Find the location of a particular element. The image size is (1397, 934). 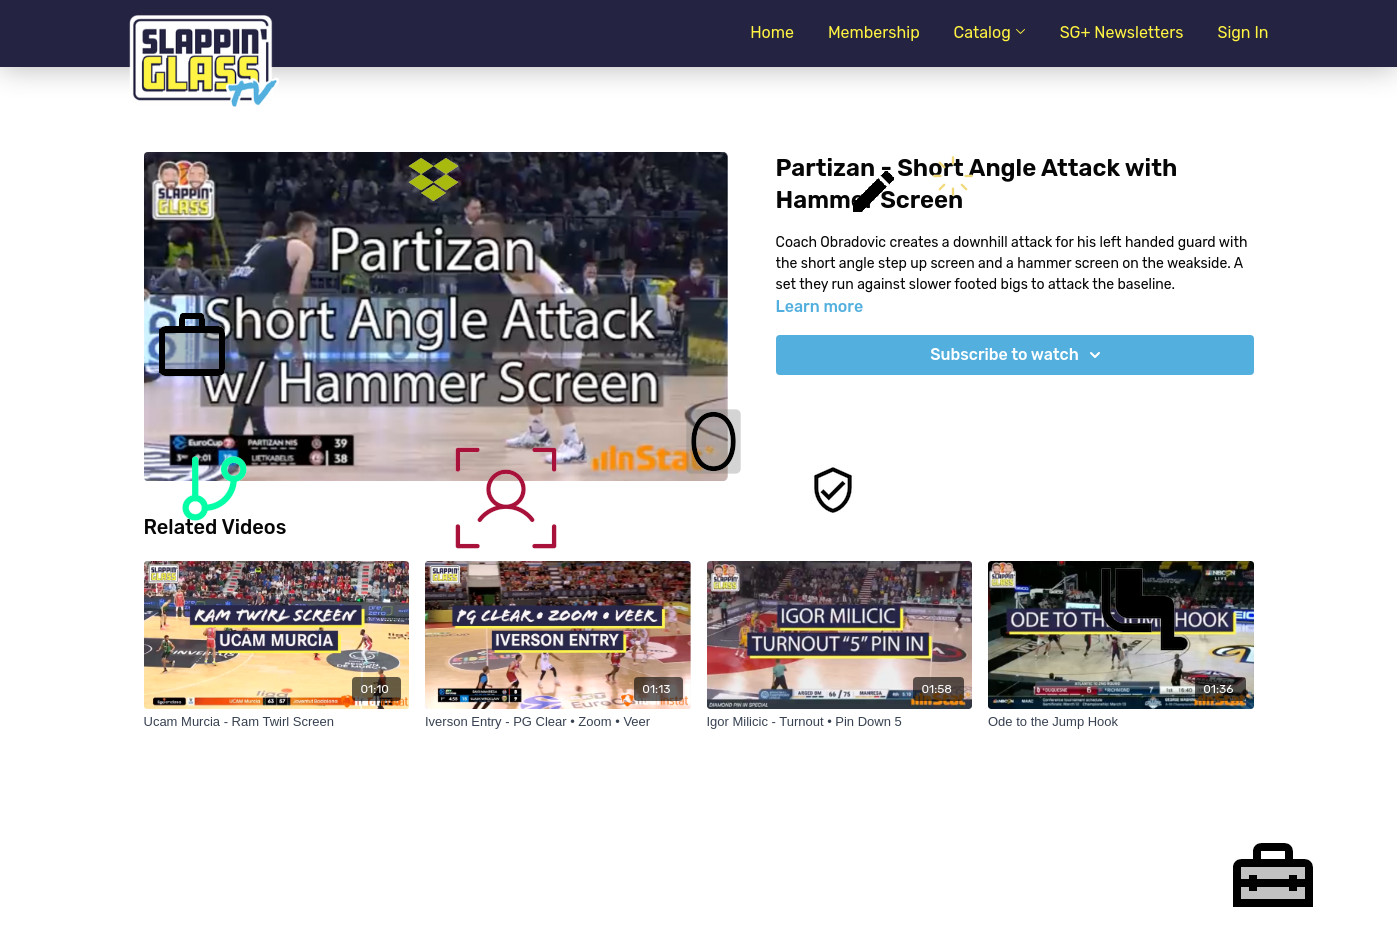

access home repair services is located at coordinates (1273, 875).